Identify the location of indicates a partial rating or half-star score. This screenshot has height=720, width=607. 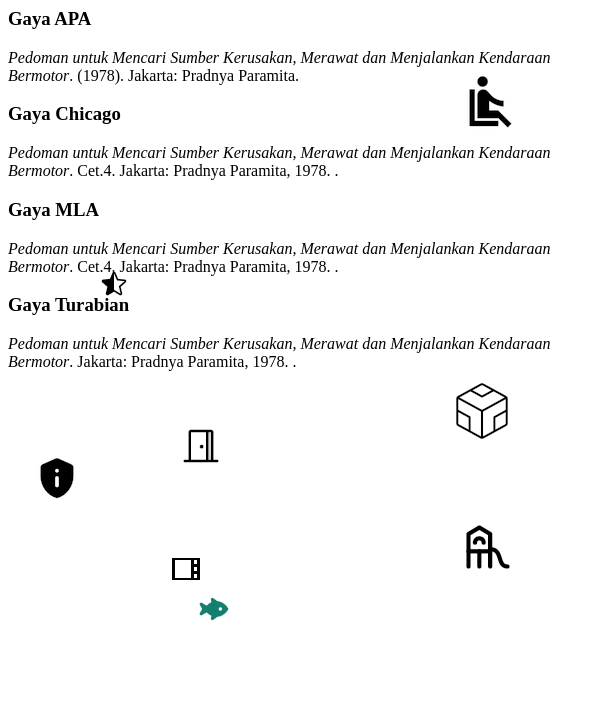
(114, 284).